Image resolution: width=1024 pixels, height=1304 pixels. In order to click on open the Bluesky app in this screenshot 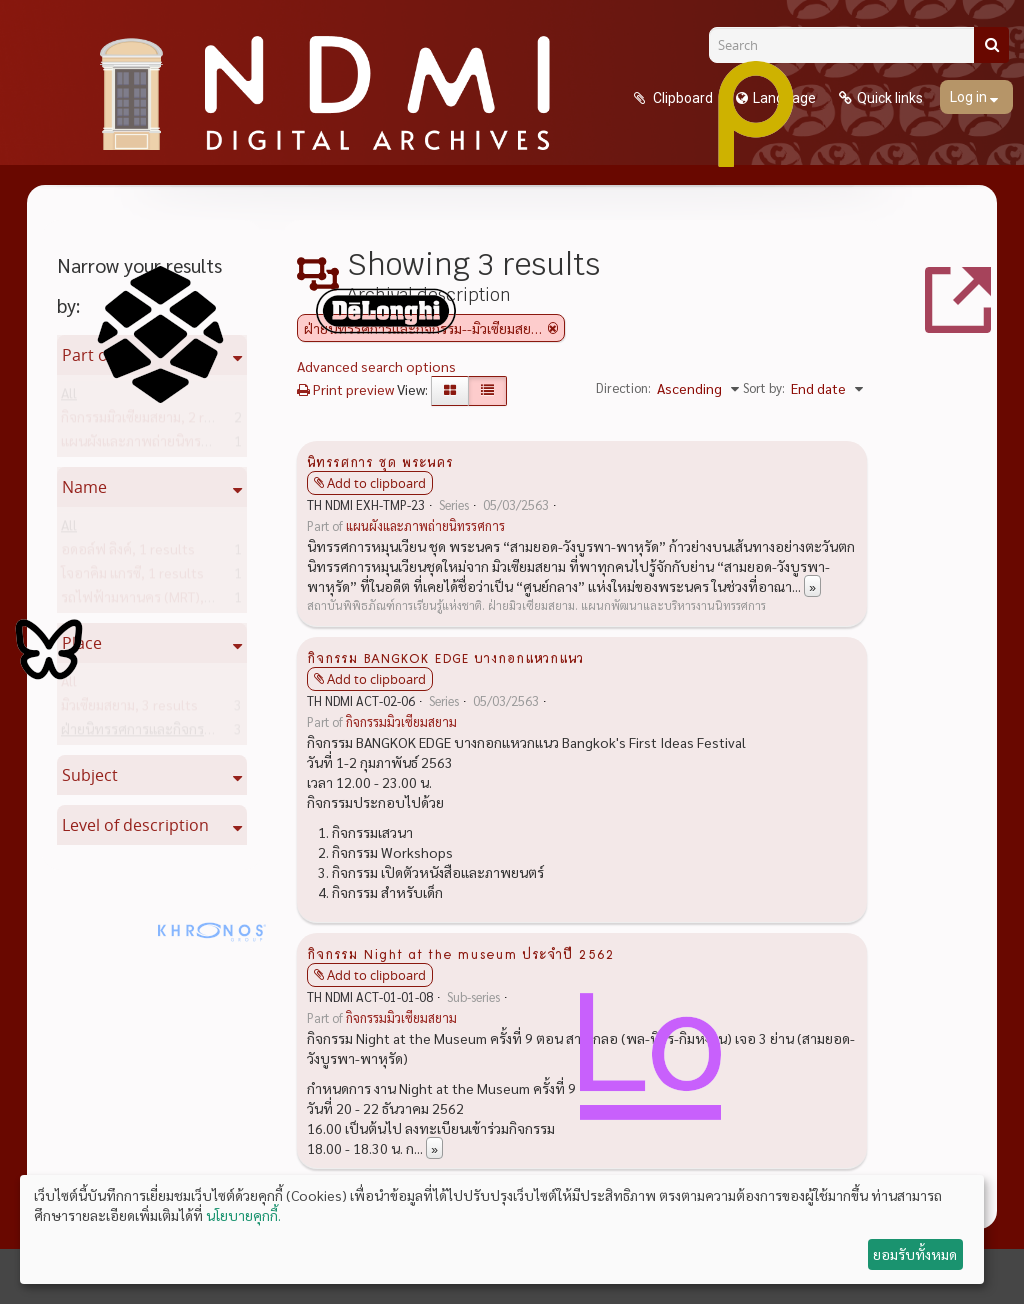, I will do `click(49, 648)`.